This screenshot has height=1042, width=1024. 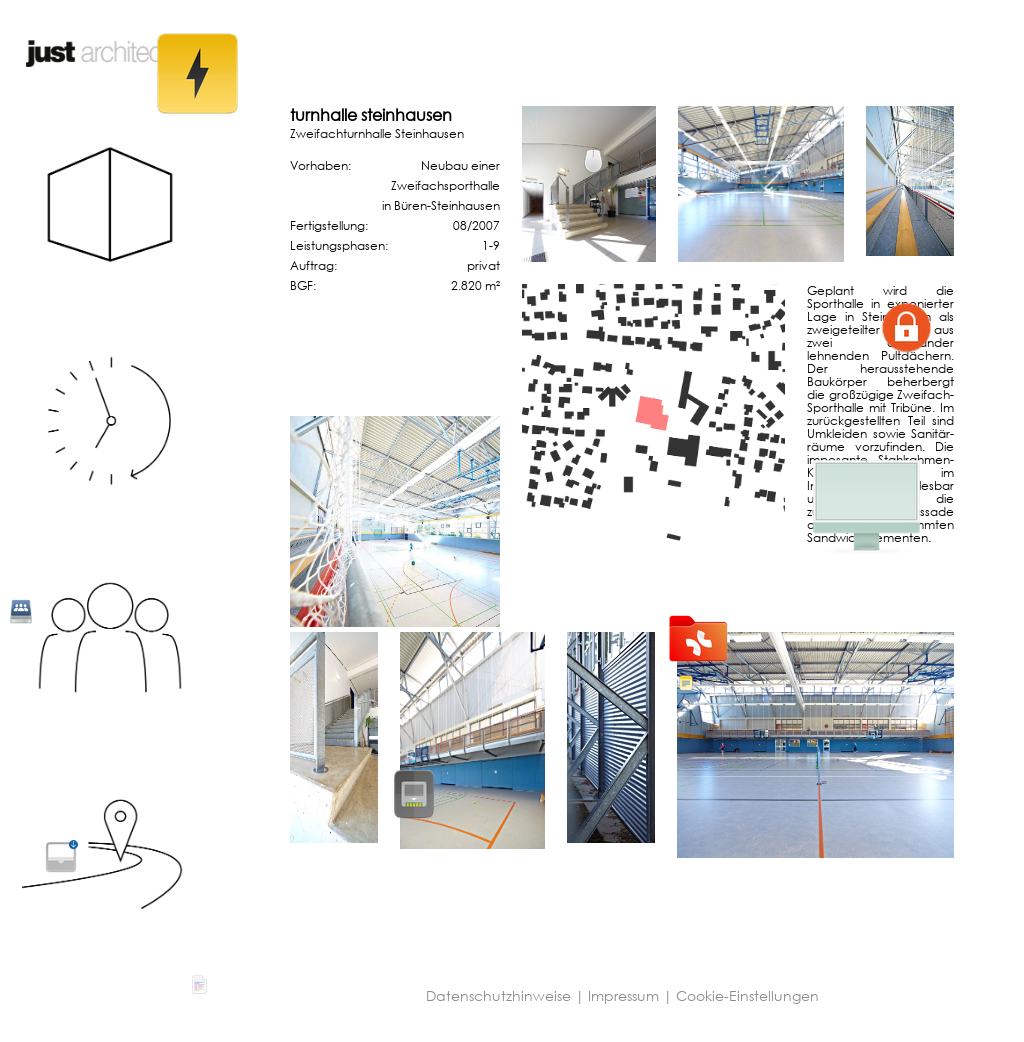 What do you see at coordinates (414, 794) in the screenshot?
I see `NES game ROM file` at bounding box center [414, 794].